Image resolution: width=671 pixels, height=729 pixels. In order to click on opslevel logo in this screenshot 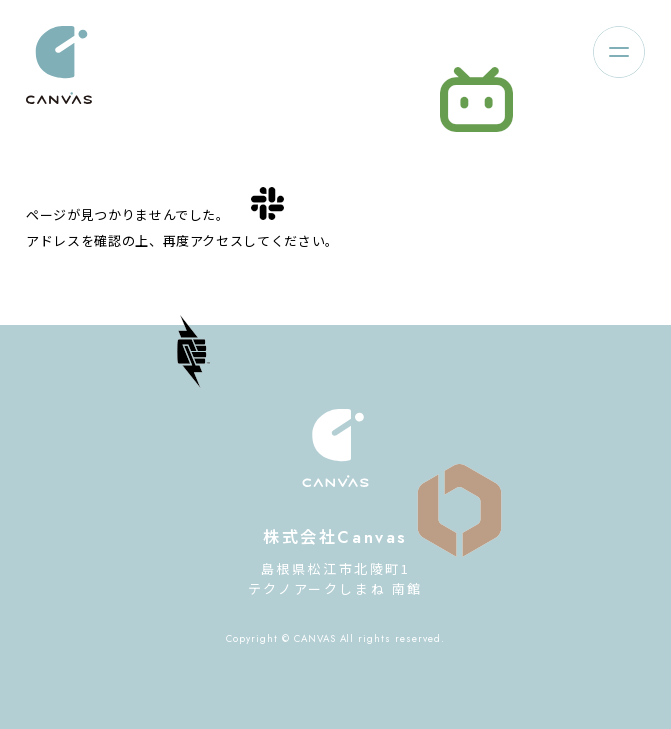, I will do `click(459, 510)`.